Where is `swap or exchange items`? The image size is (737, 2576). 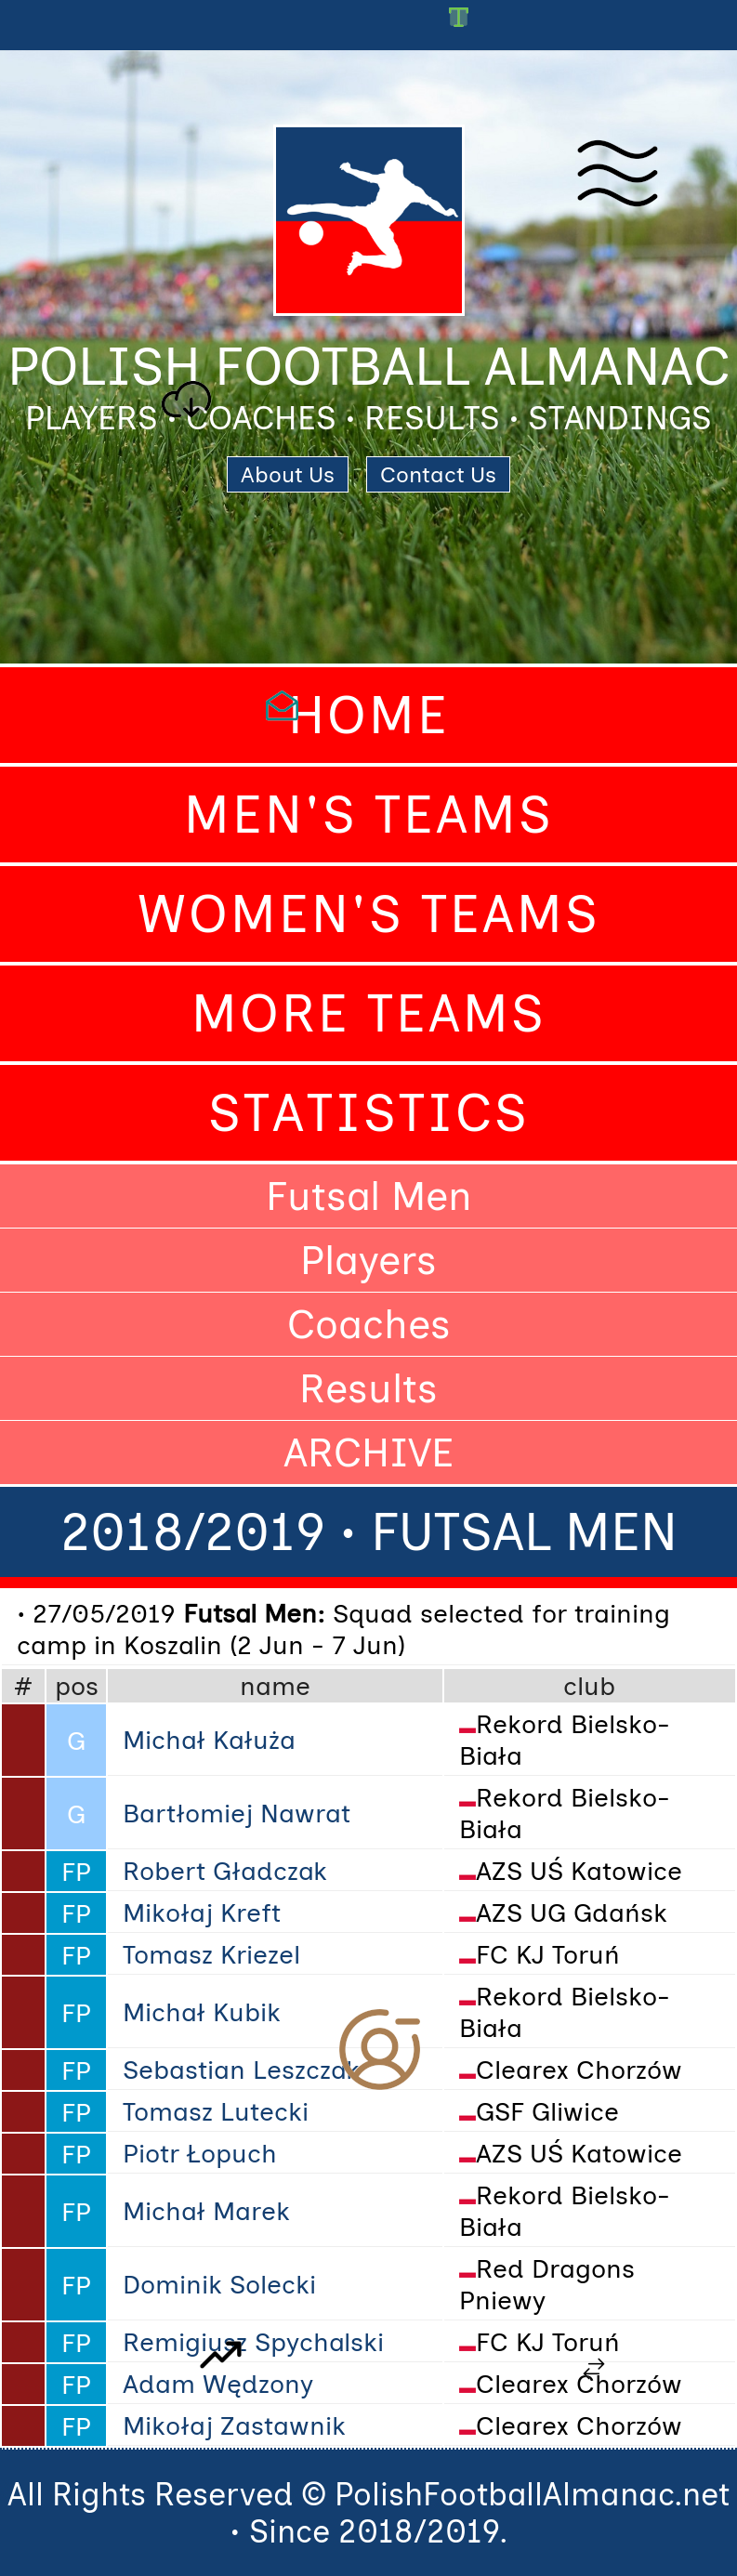 swap or exchange items is located at coordinates (594, 2369).